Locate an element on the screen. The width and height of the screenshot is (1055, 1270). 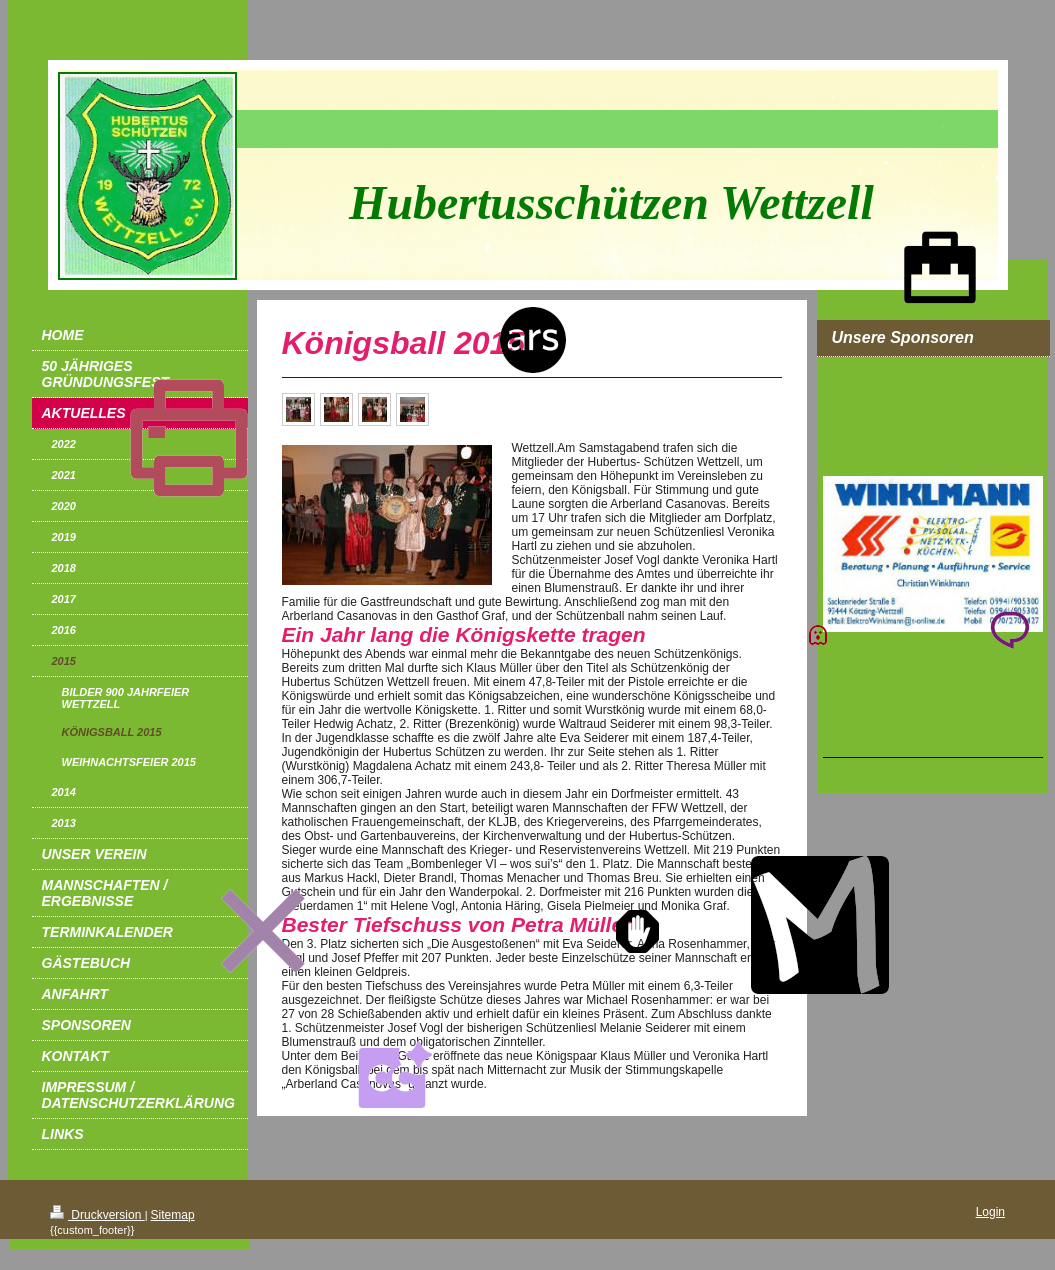
print the current document is located at coordinates (189, 438).